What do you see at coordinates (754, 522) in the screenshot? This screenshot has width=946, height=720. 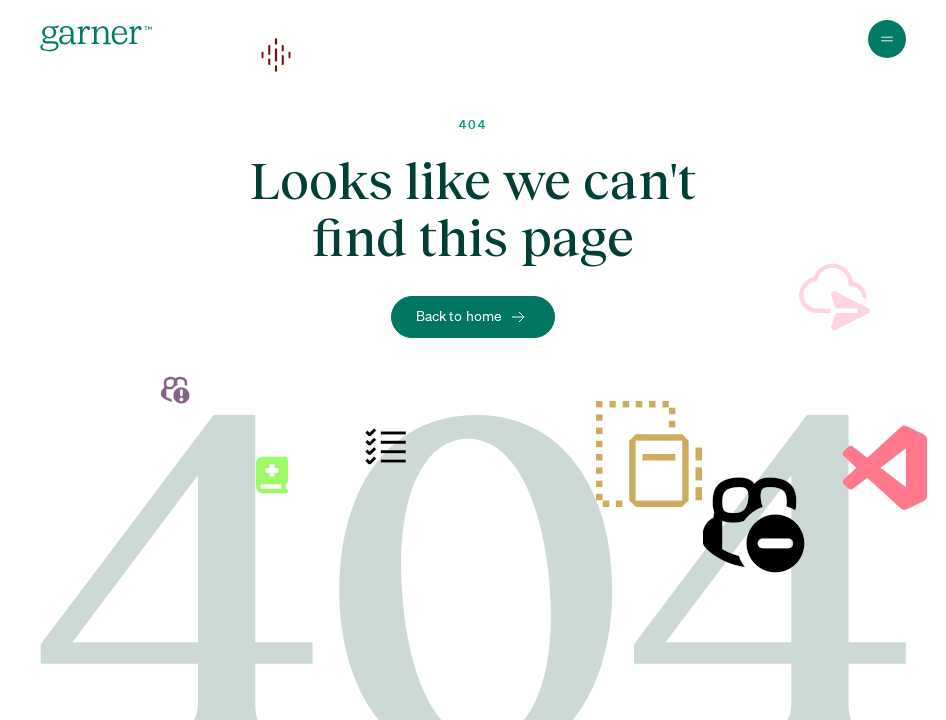 I see `github copilot is blocked or disabled` at bounding box center [754, 522].